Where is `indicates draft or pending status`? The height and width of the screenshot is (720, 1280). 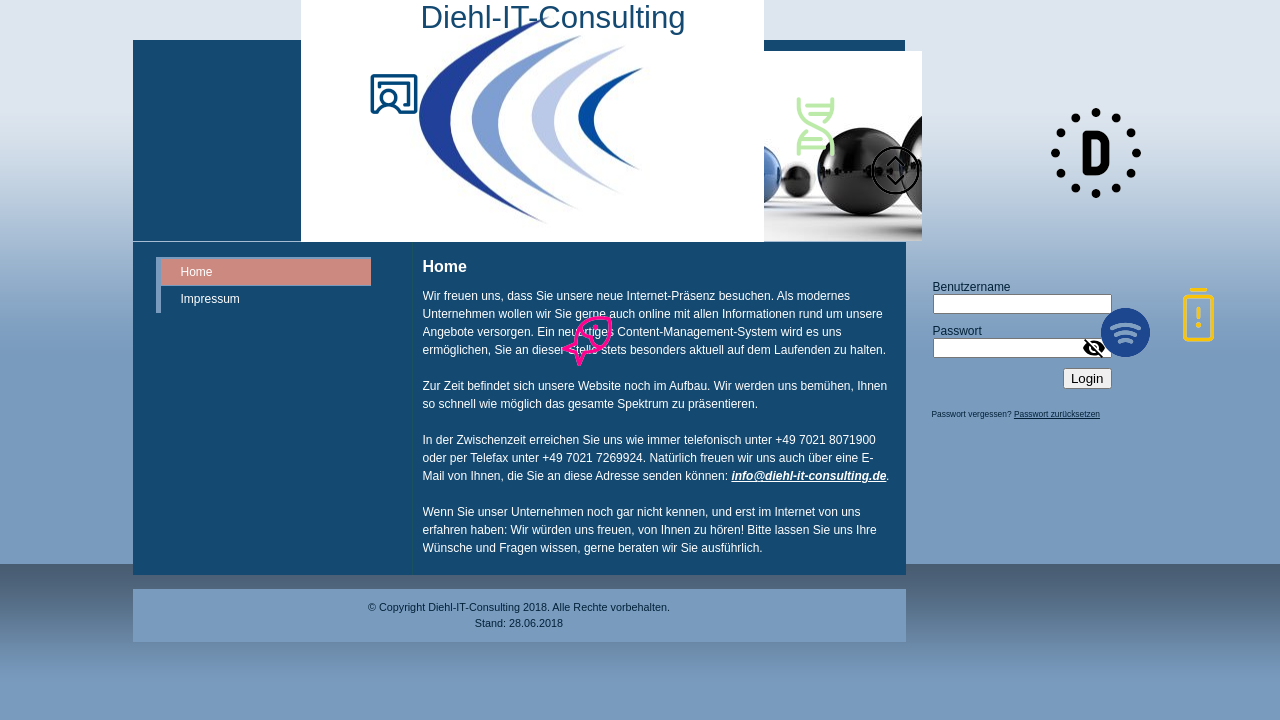
indicates draft or pending status is located at coordinates (1096, 153).